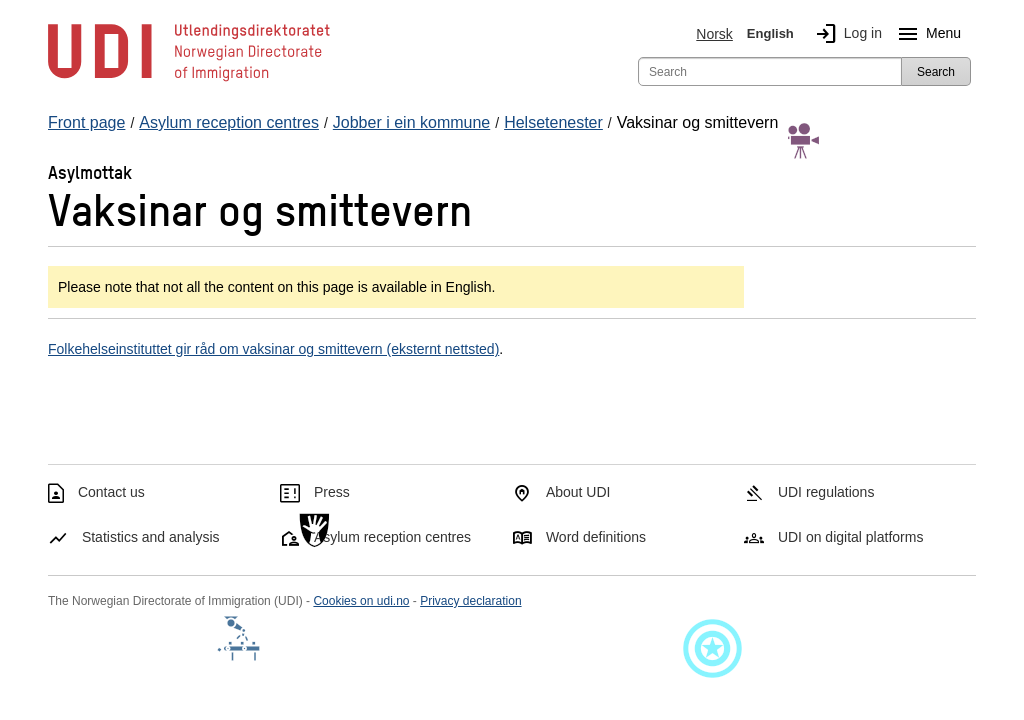 This screenshot has height=720, width=1024. Describe the element at coordinates (237, 638) in the screenshot. I see `access automation or manufacturing settings` at that location.